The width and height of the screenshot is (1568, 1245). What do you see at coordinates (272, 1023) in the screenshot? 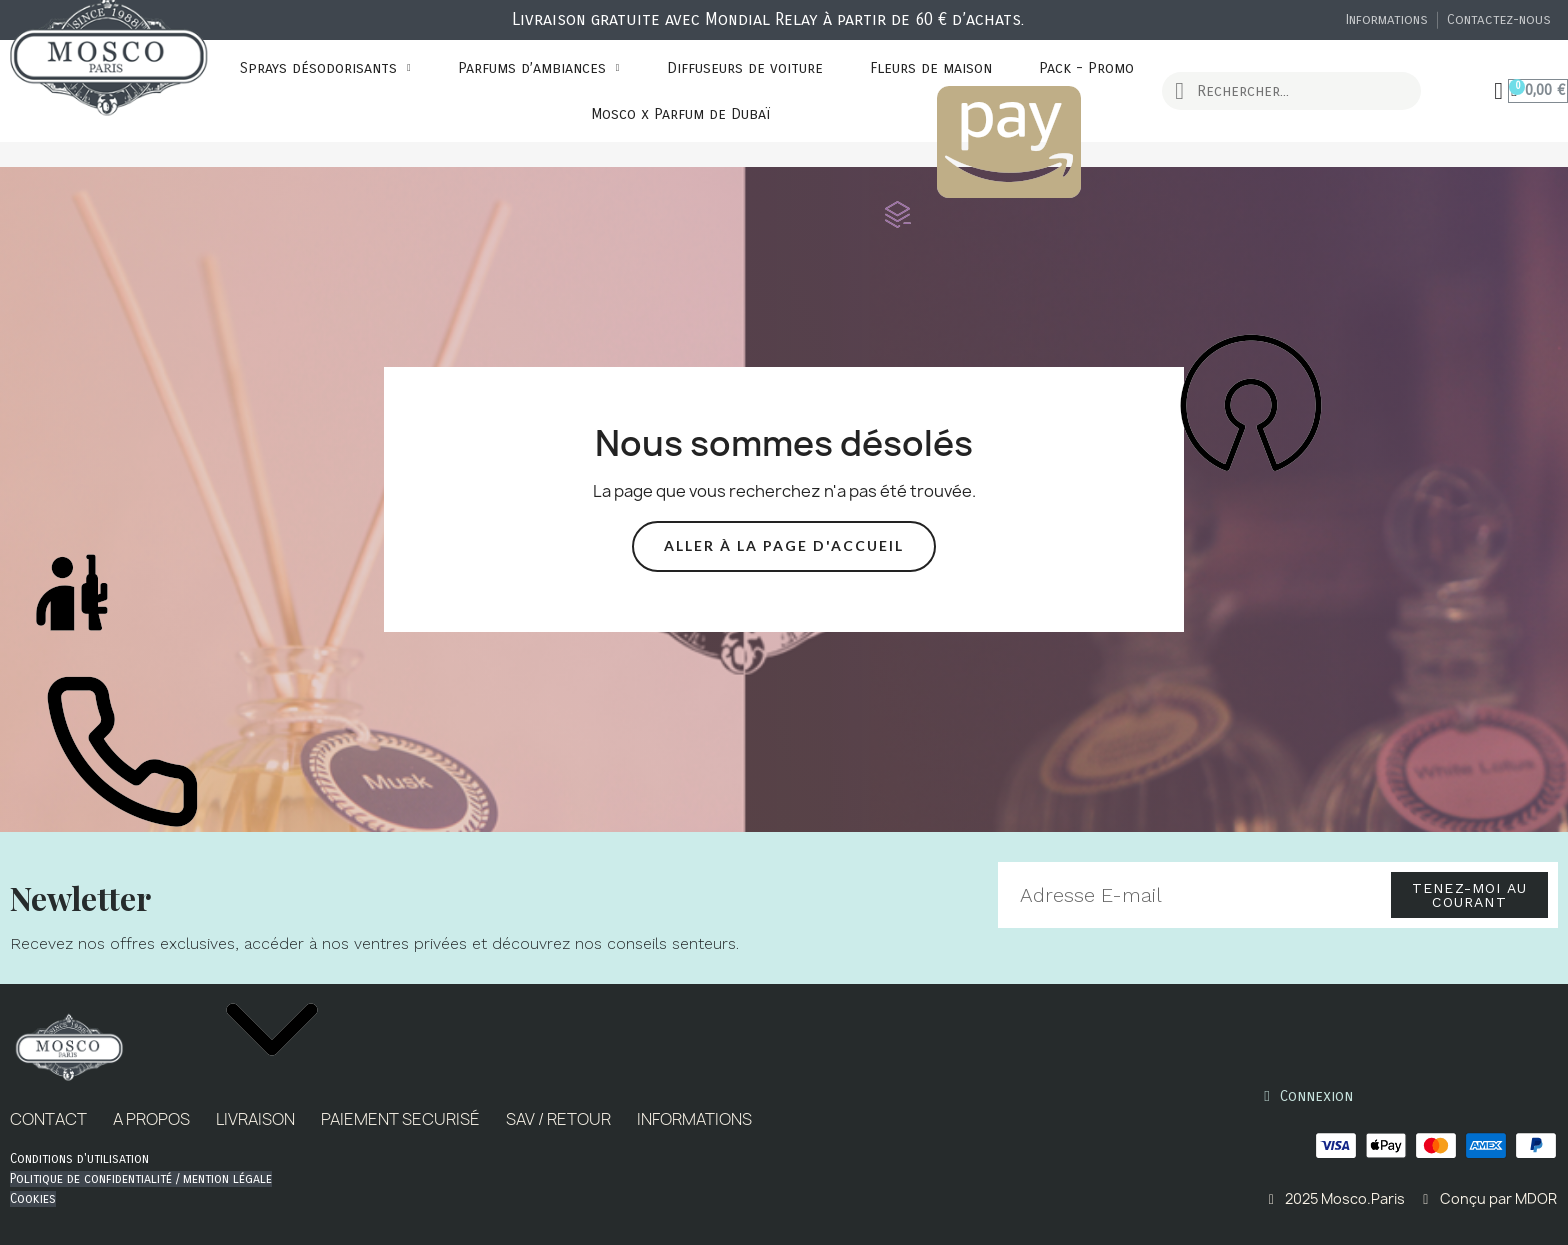
I see `expand a dropdown menu or section` at bounding box center [272, 1023].